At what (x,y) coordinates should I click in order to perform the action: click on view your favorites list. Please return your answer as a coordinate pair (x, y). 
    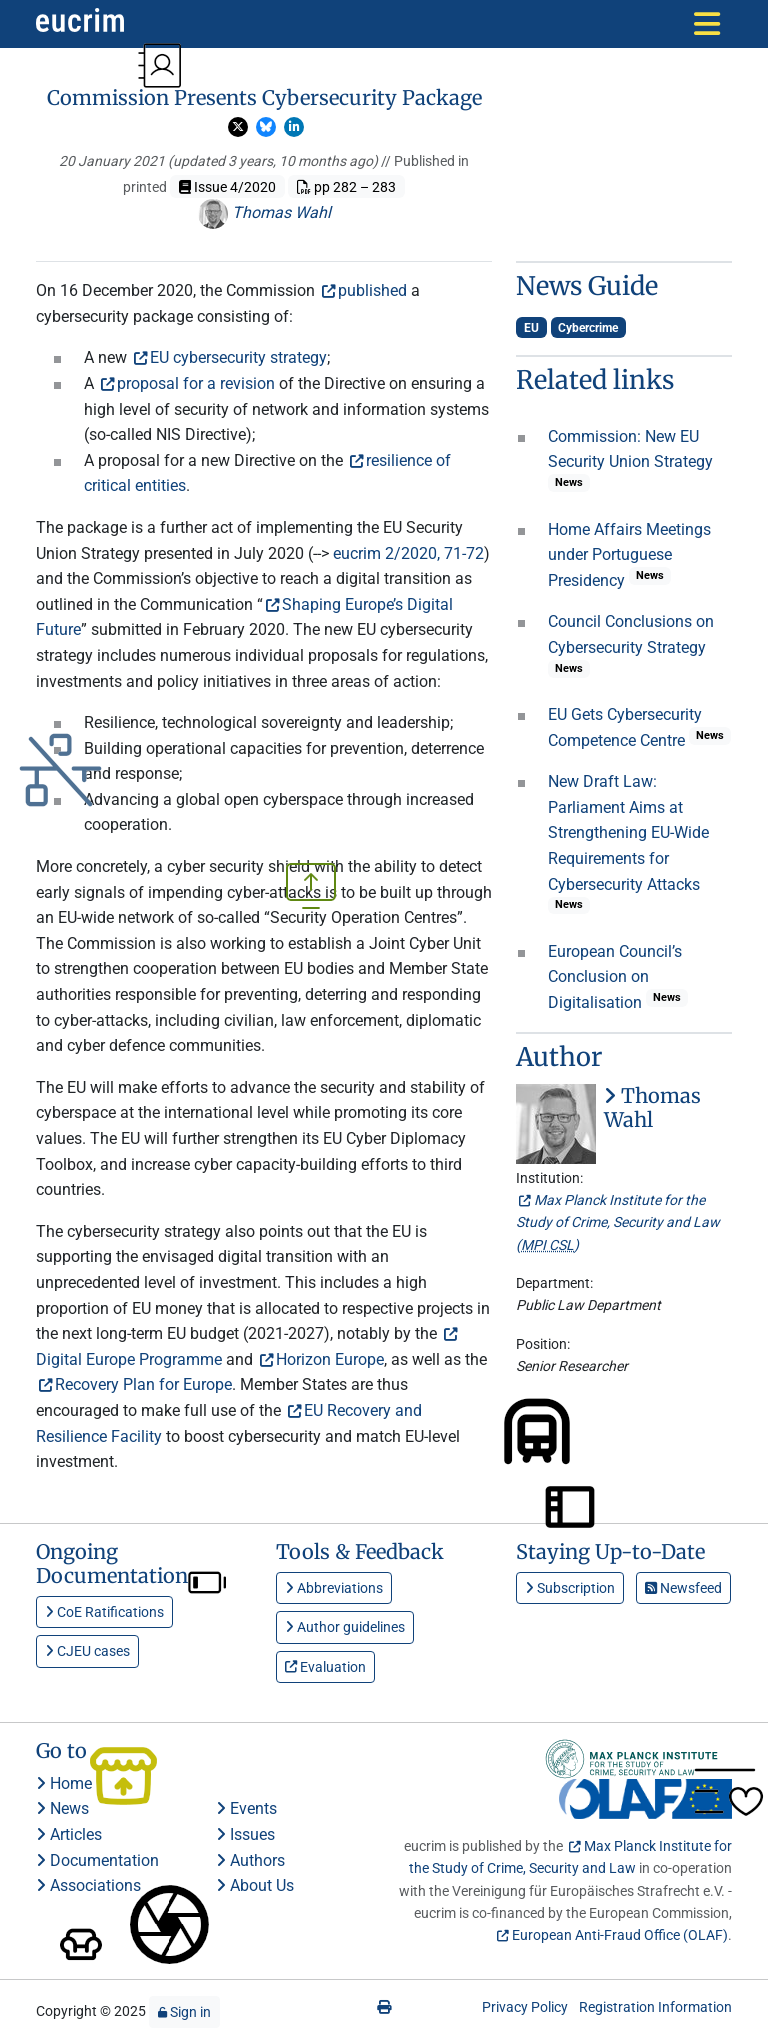
    Looking at the image, I should click on (725, 1791).